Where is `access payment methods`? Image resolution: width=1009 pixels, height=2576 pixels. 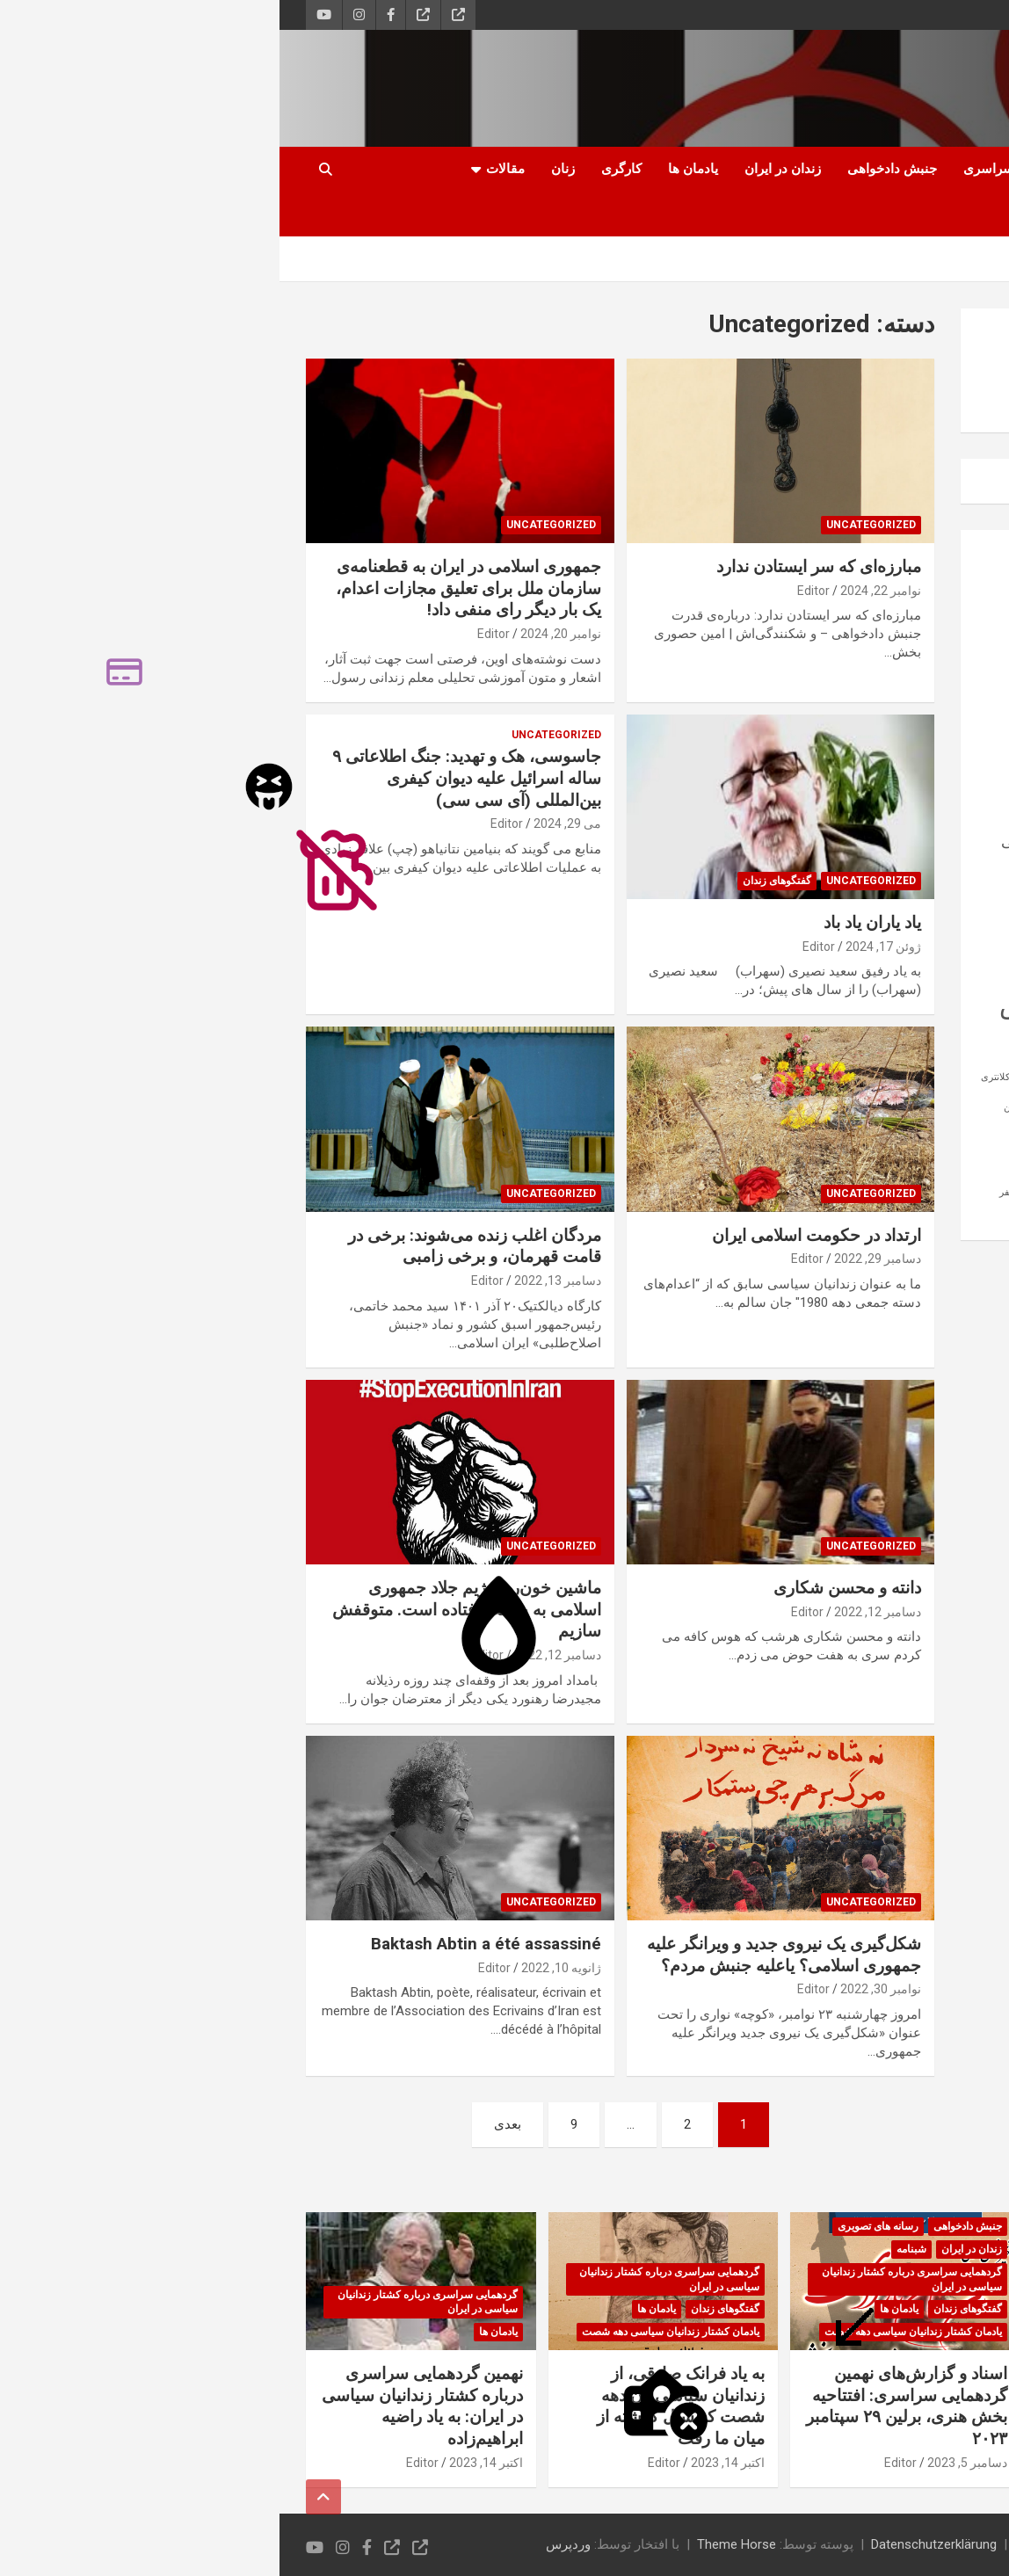 access payment methods is located at coordinates (124, 671).